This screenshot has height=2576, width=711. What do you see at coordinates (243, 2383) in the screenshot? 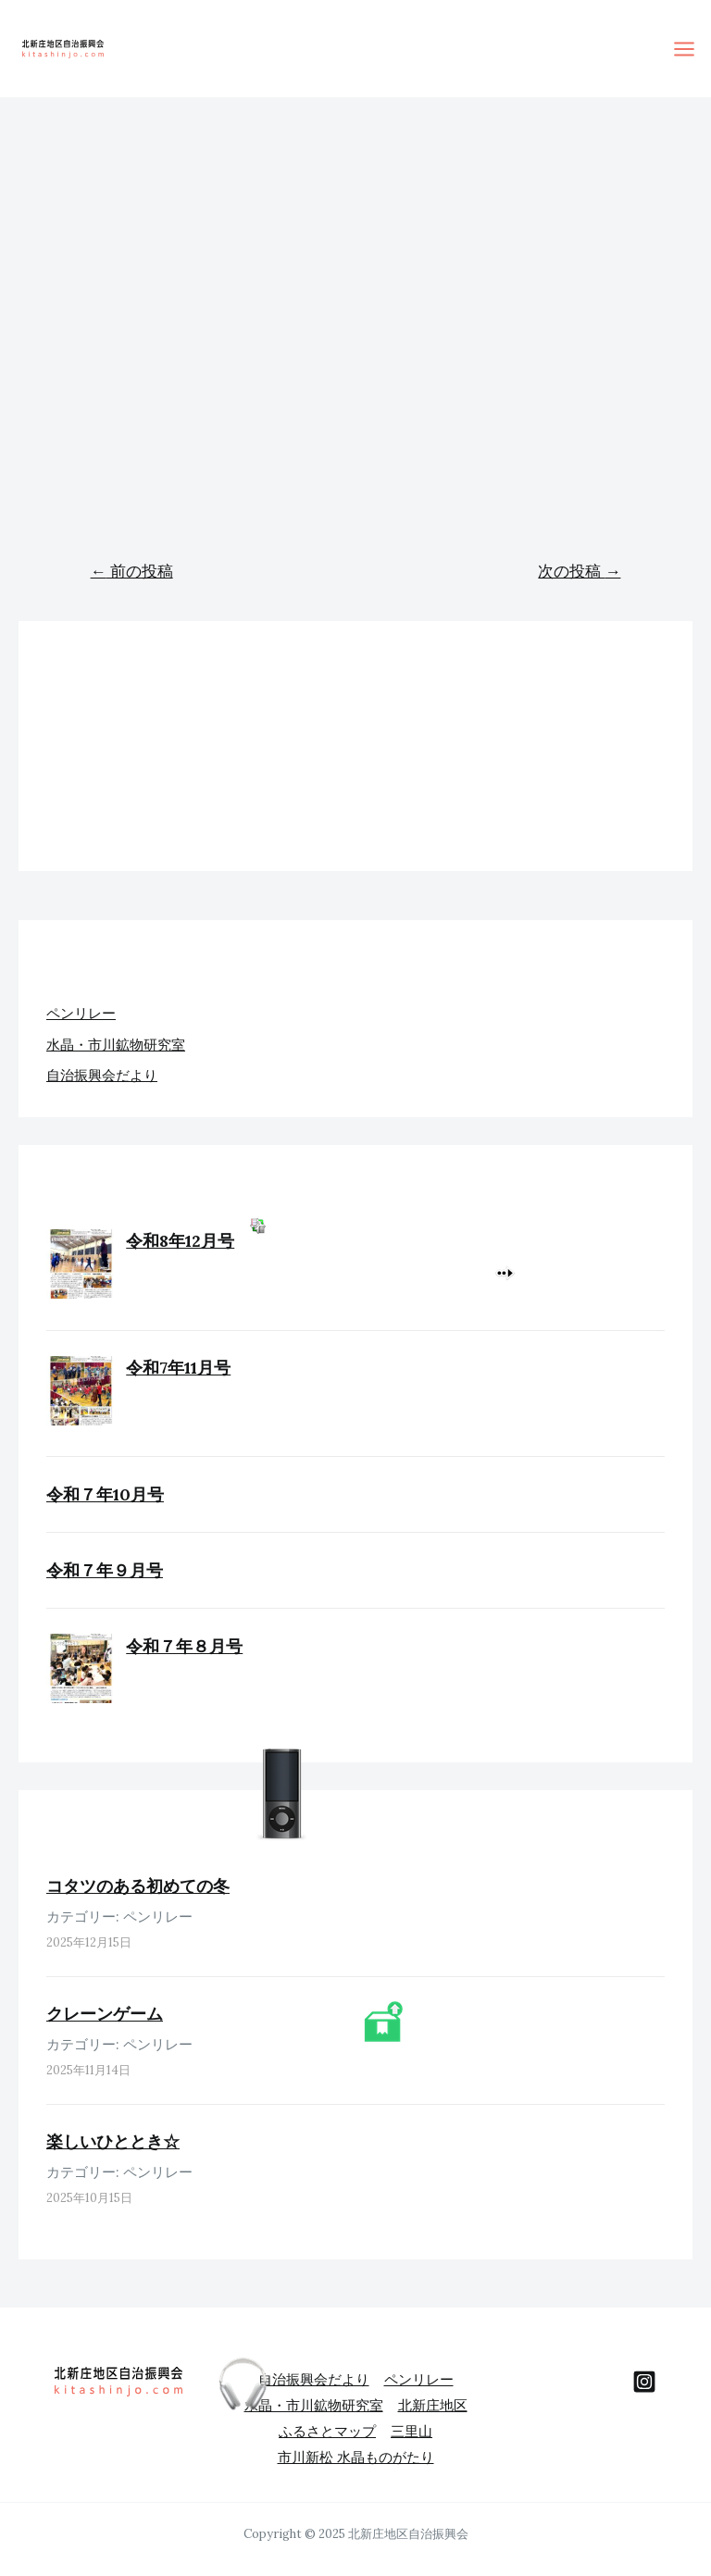
I see `connect bluetooth headphones` at bounding box center [243, 2383].